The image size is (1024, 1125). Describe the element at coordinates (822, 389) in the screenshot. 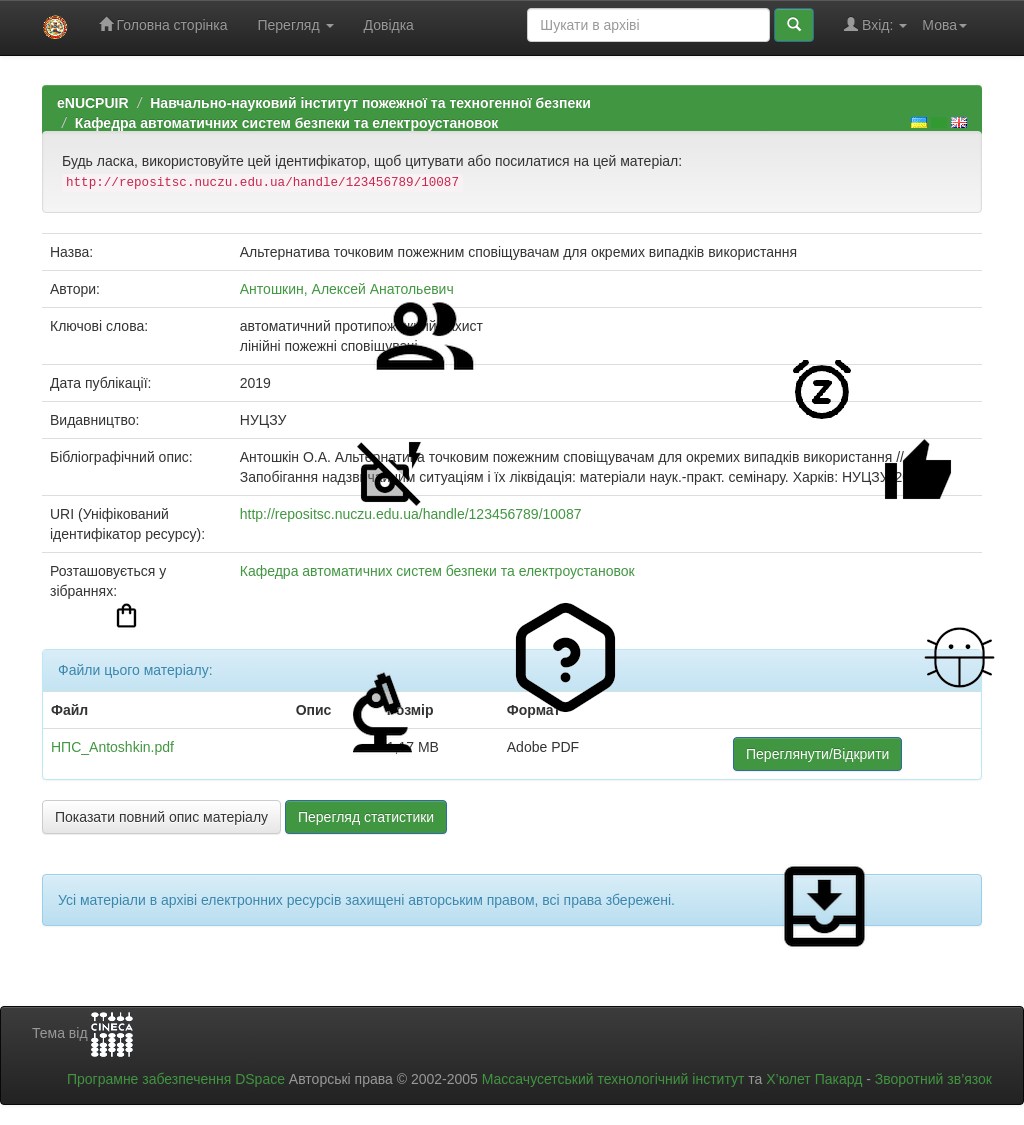

I see `snooze an alarm or reminder` at that location.